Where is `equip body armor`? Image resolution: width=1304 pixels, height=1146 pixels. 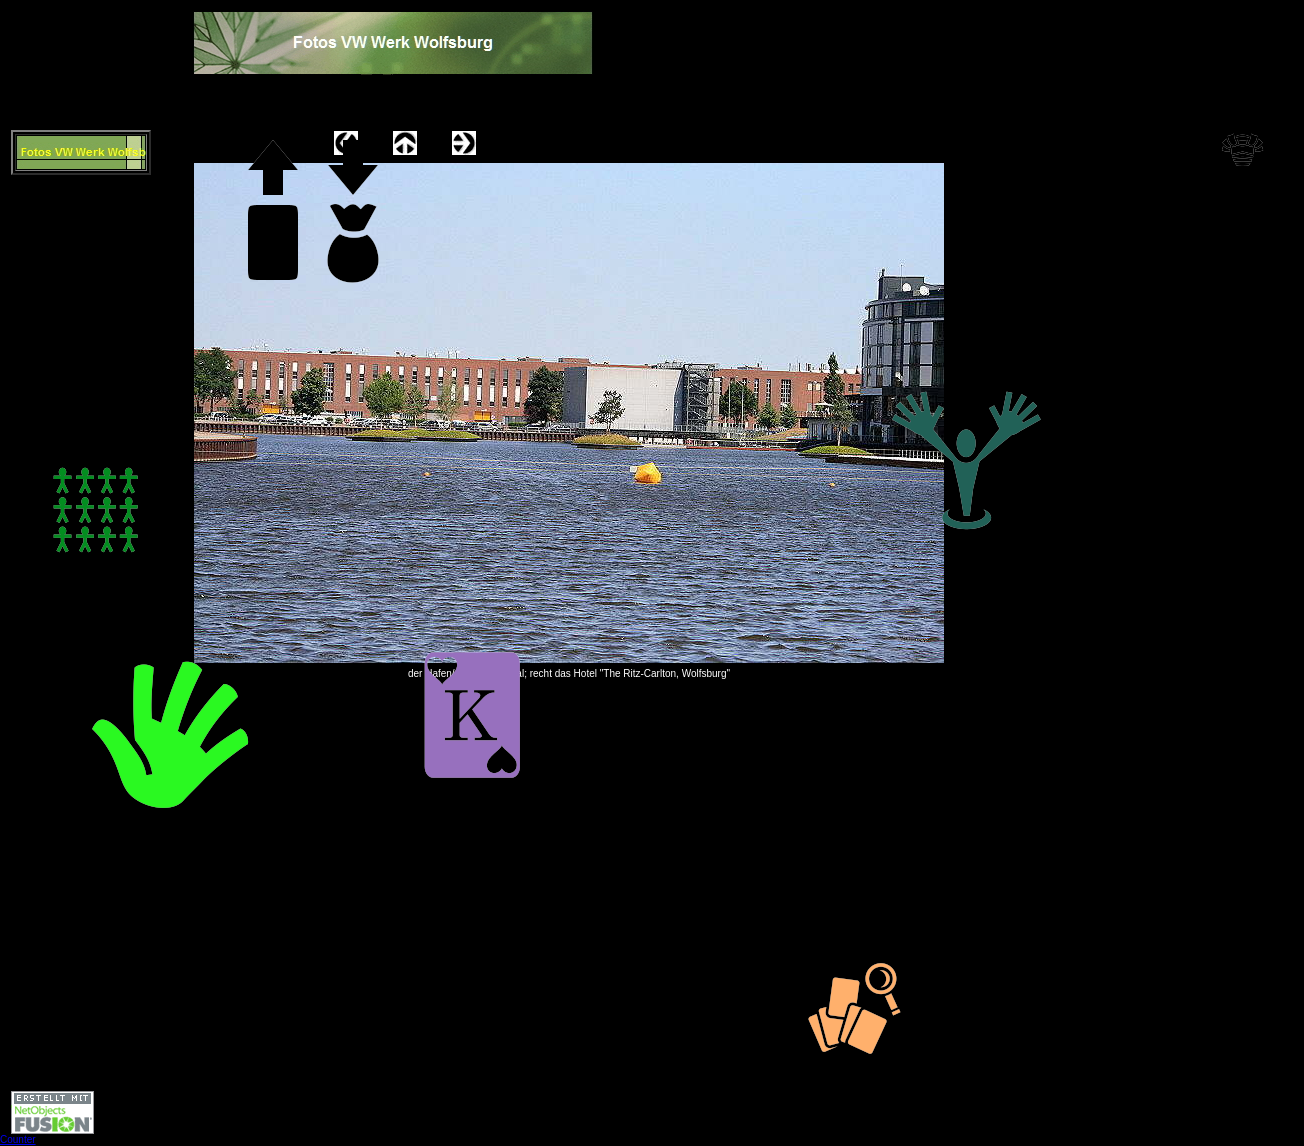
equip body armor is located at coordinates (1242, 149).